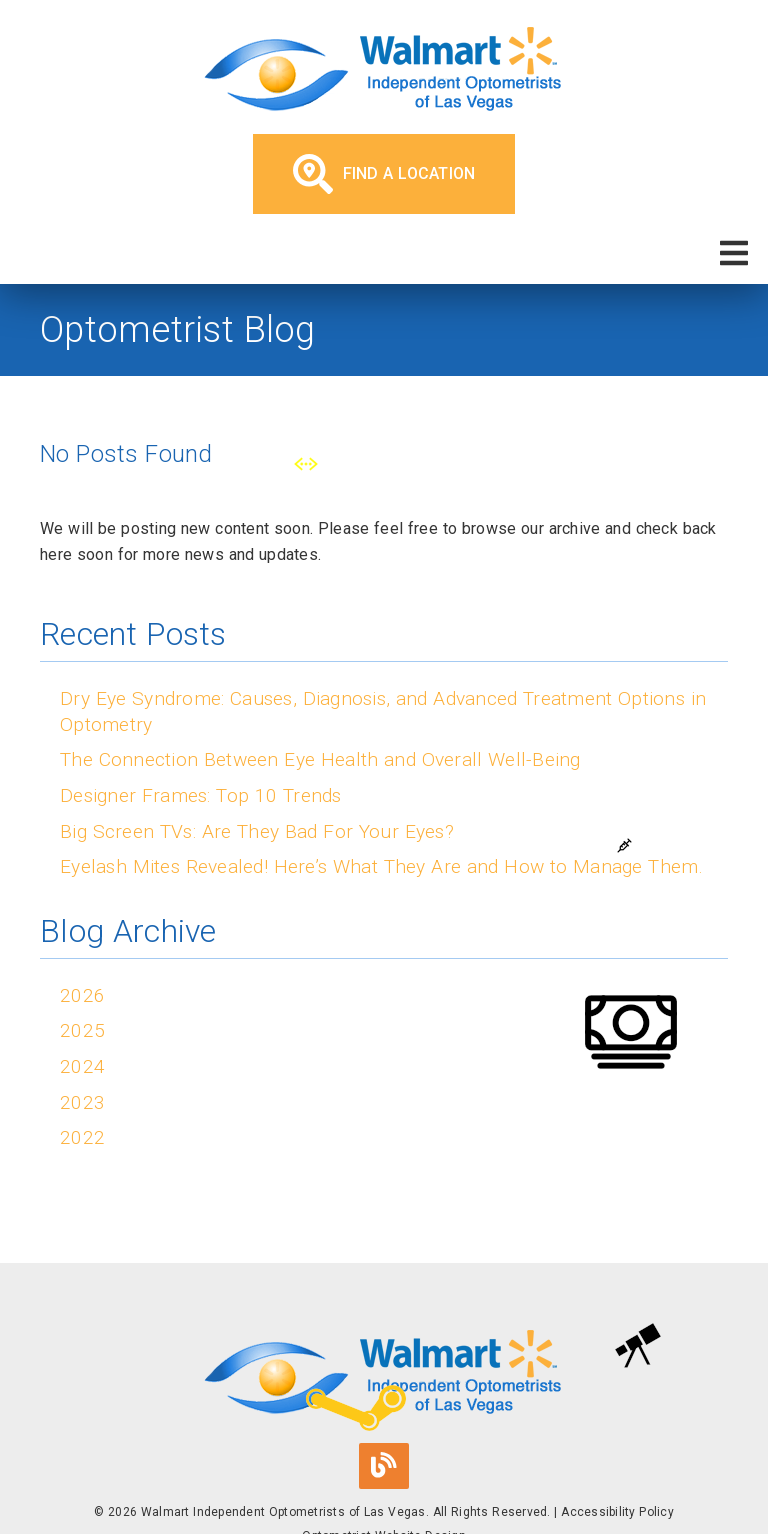 This screenshot has width=768, height=1534. I want to click on open Steam gaming platform, so click(356, 1408).